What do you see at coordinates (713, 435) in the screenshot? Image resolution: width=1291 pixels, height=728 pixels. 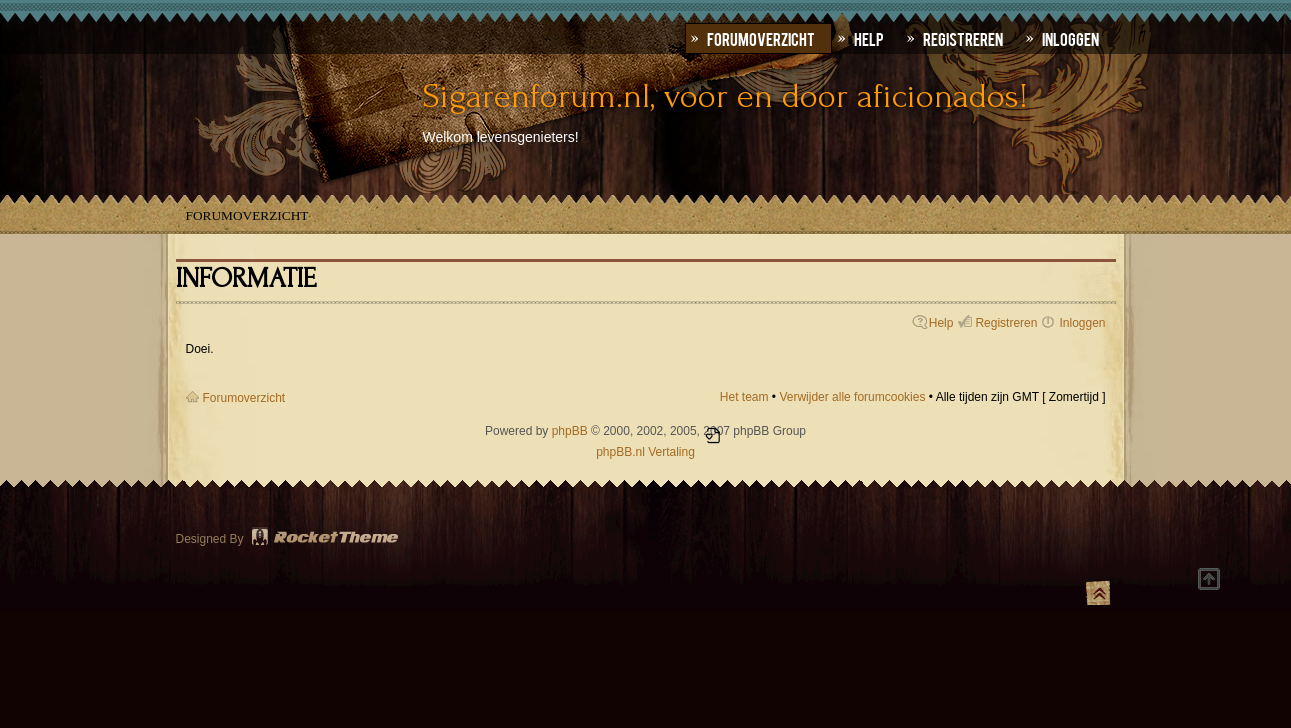 I see `add file to favorites` at bounding box center [713, 435].